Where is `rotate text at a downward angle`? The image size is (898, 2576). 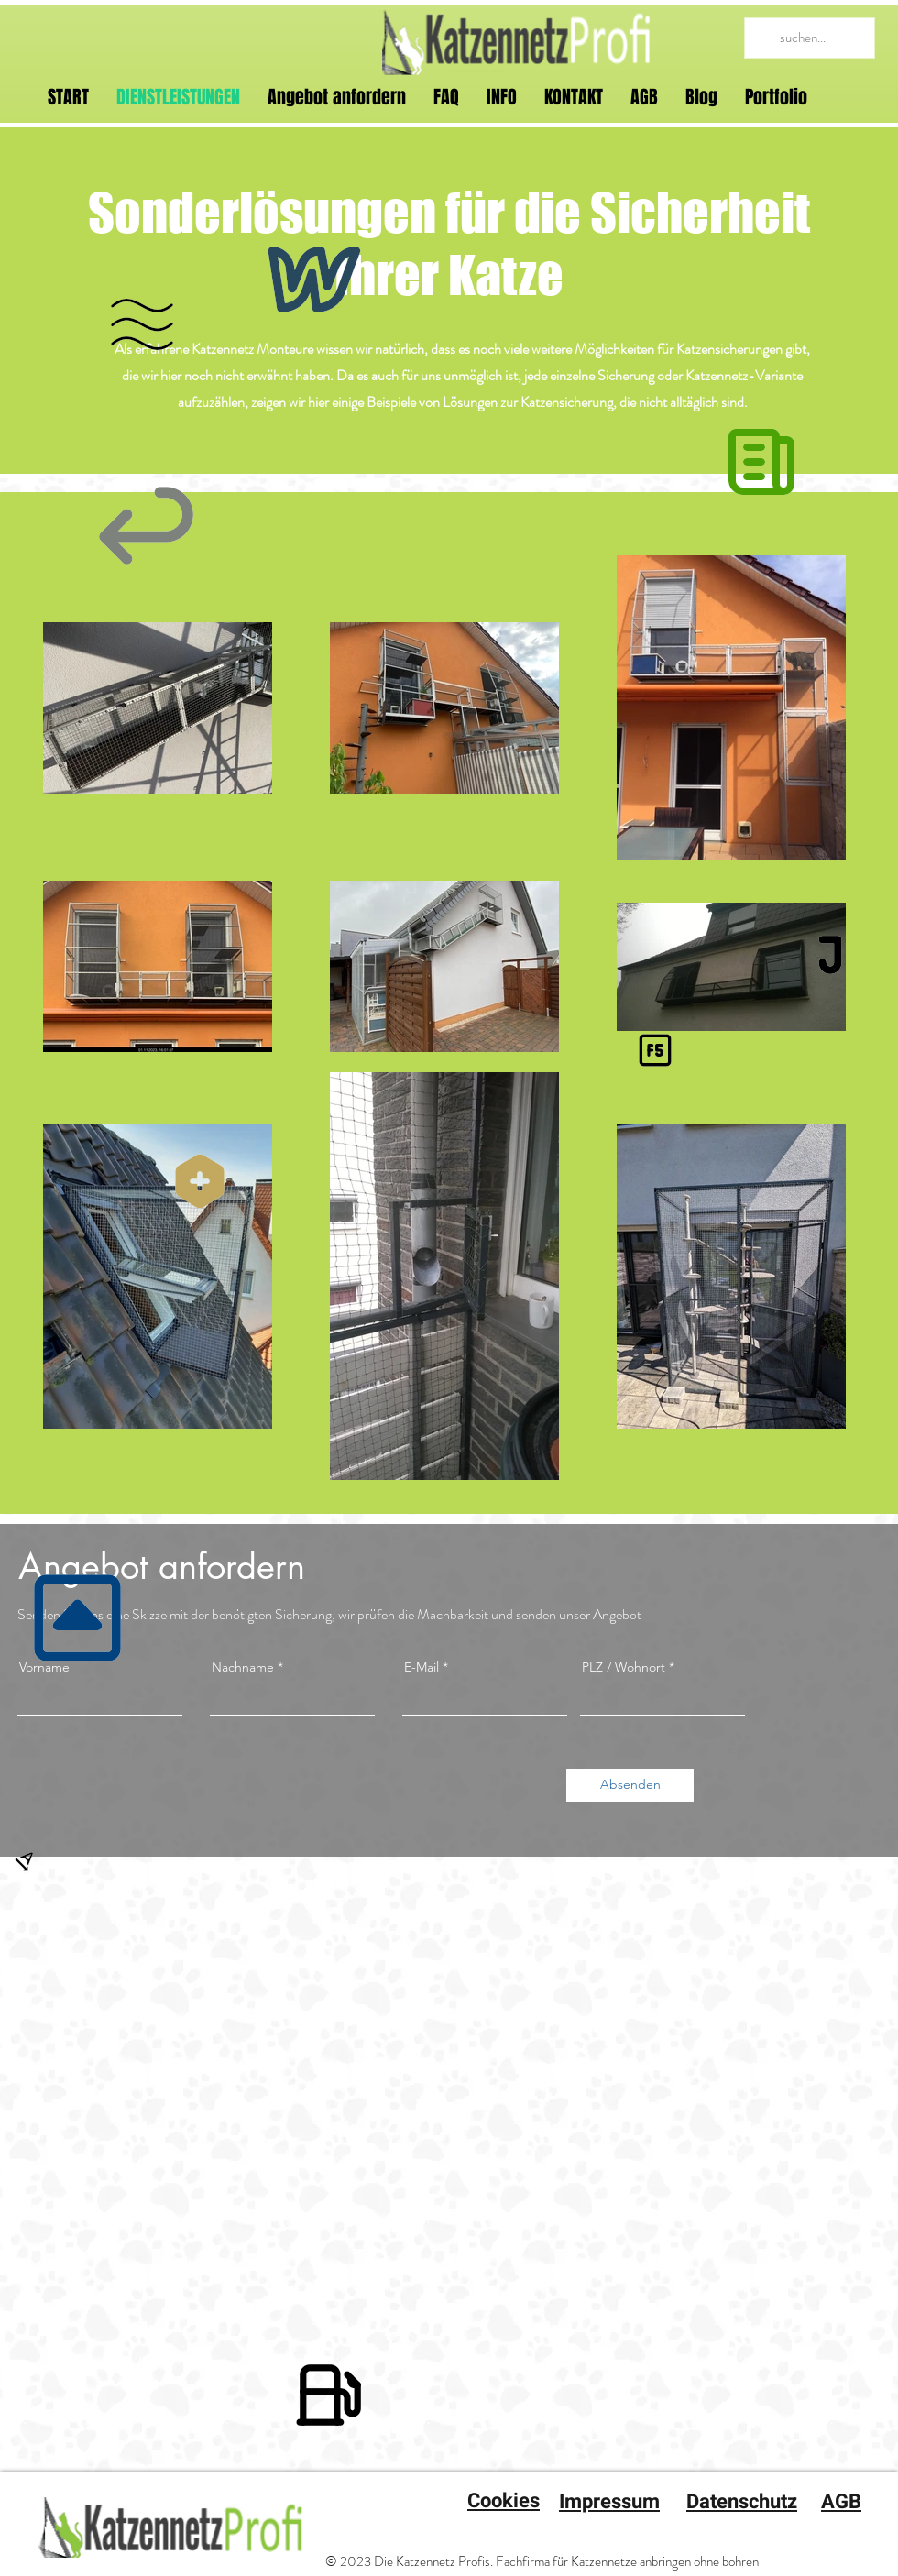
rotate text at a downward angle is located at coordinates (25, 1861).